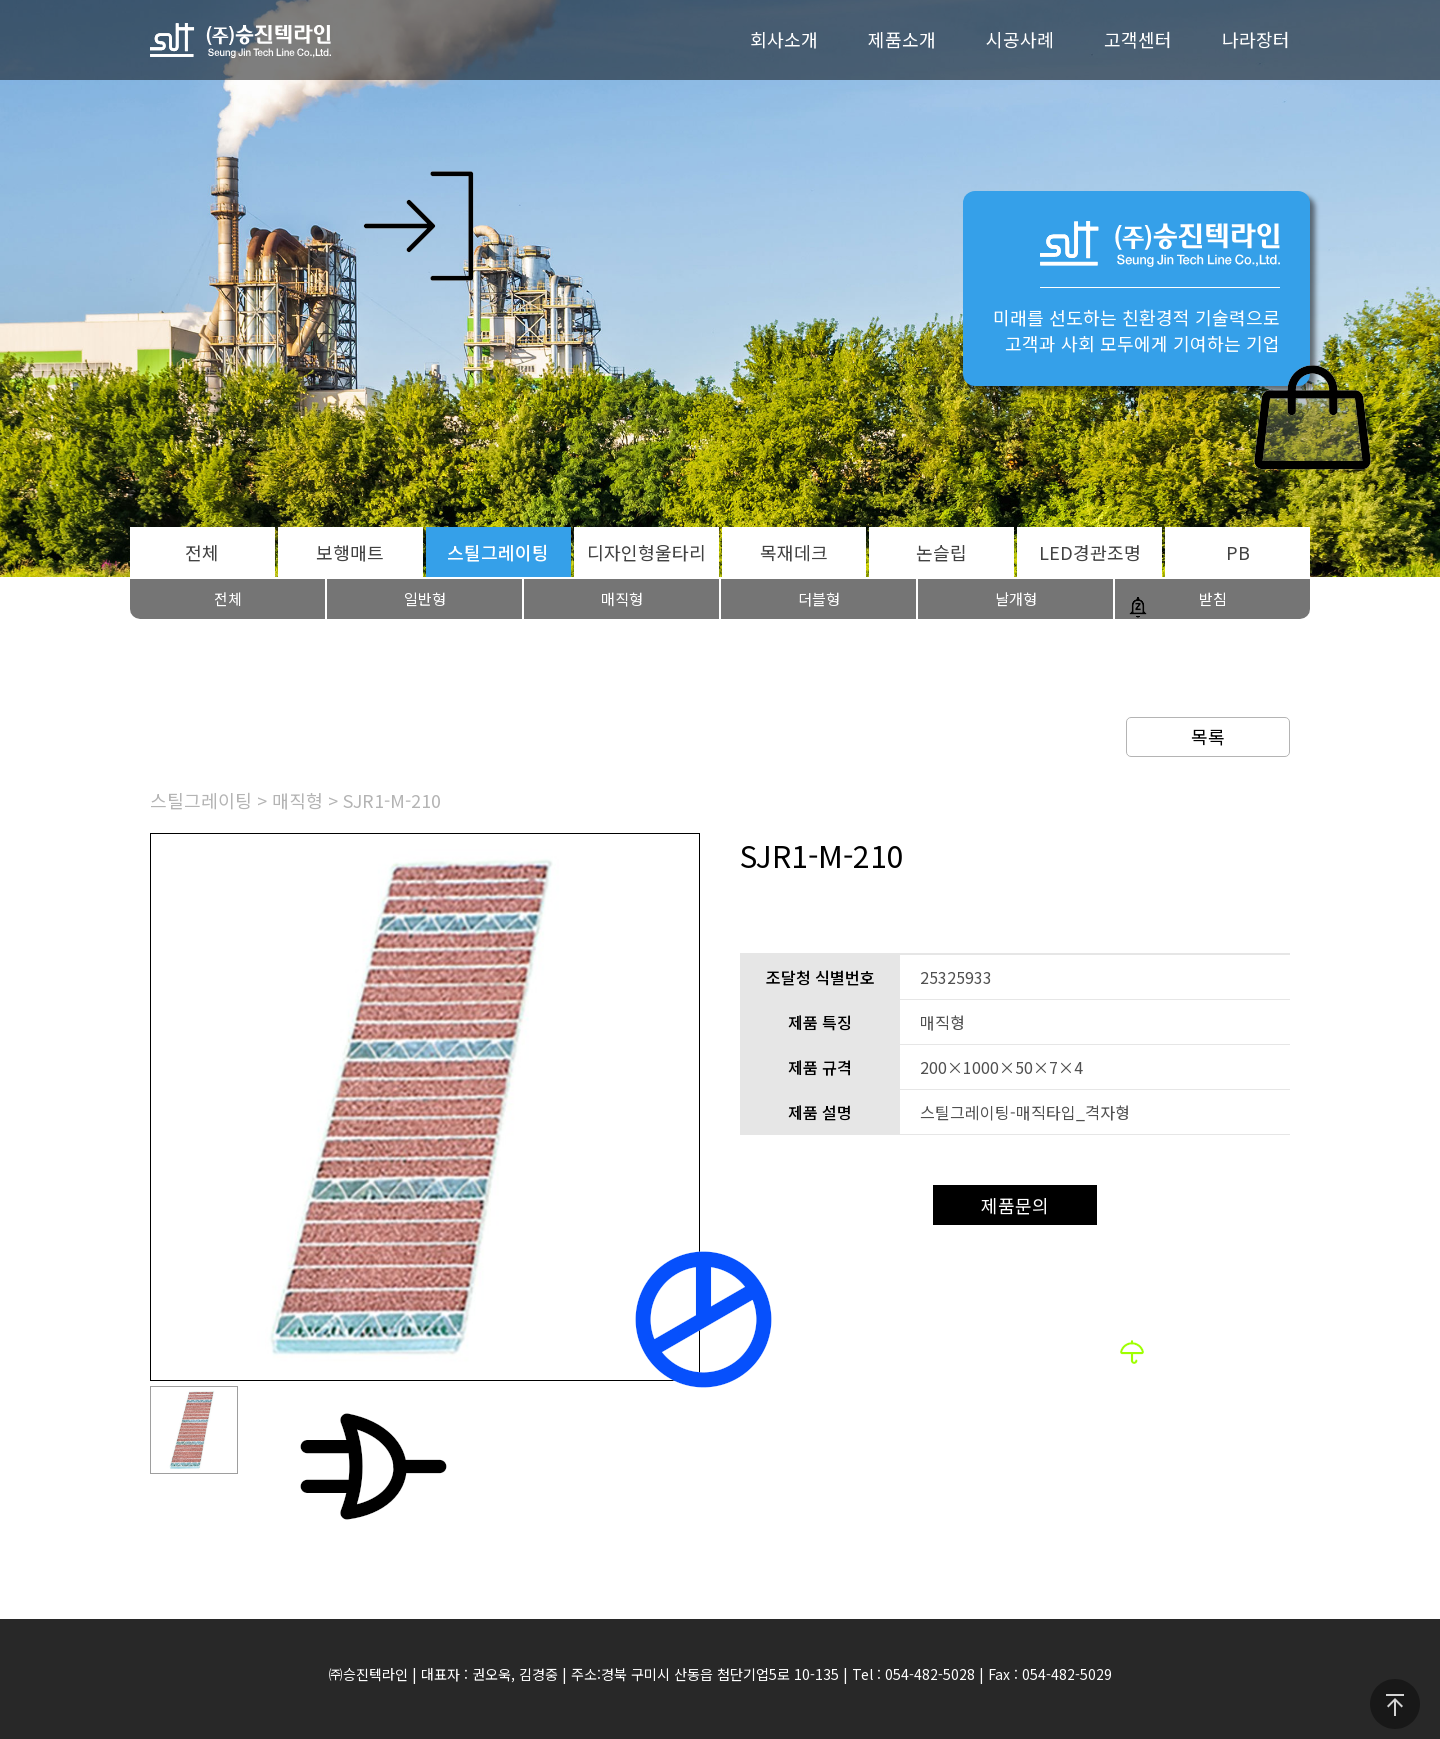  What do you see at coordinates (1138, 607) in the screenshot?
I see `notifications are currently snoozed` at bounding box center [1138, 607].